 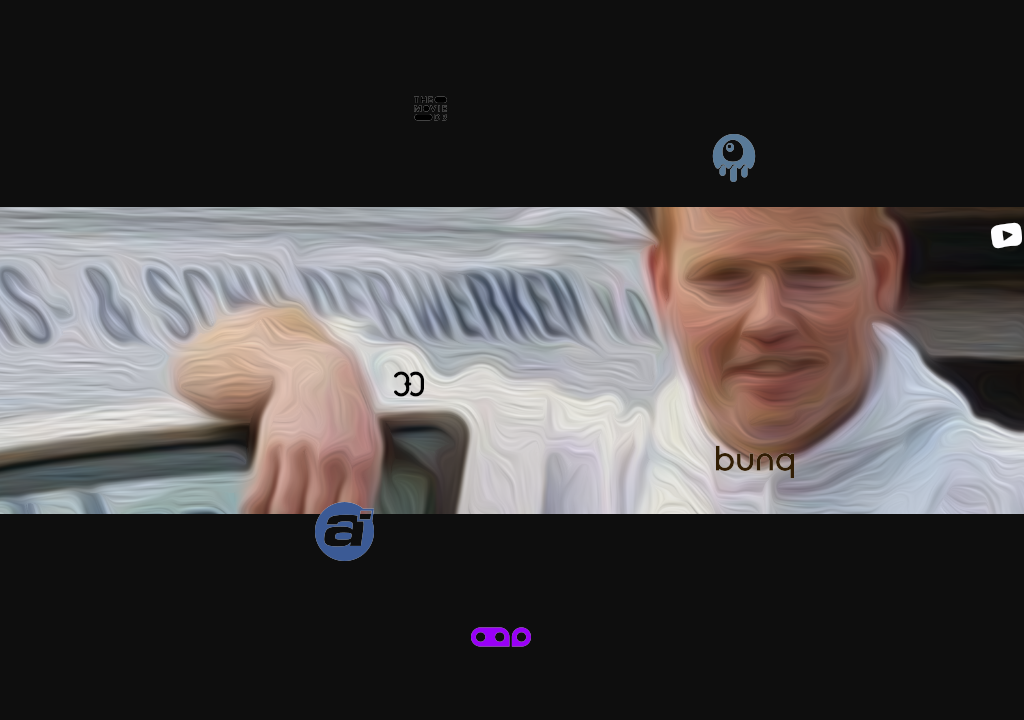 I want to click on open YouTube Kids app, so click(x=1006, y=235).